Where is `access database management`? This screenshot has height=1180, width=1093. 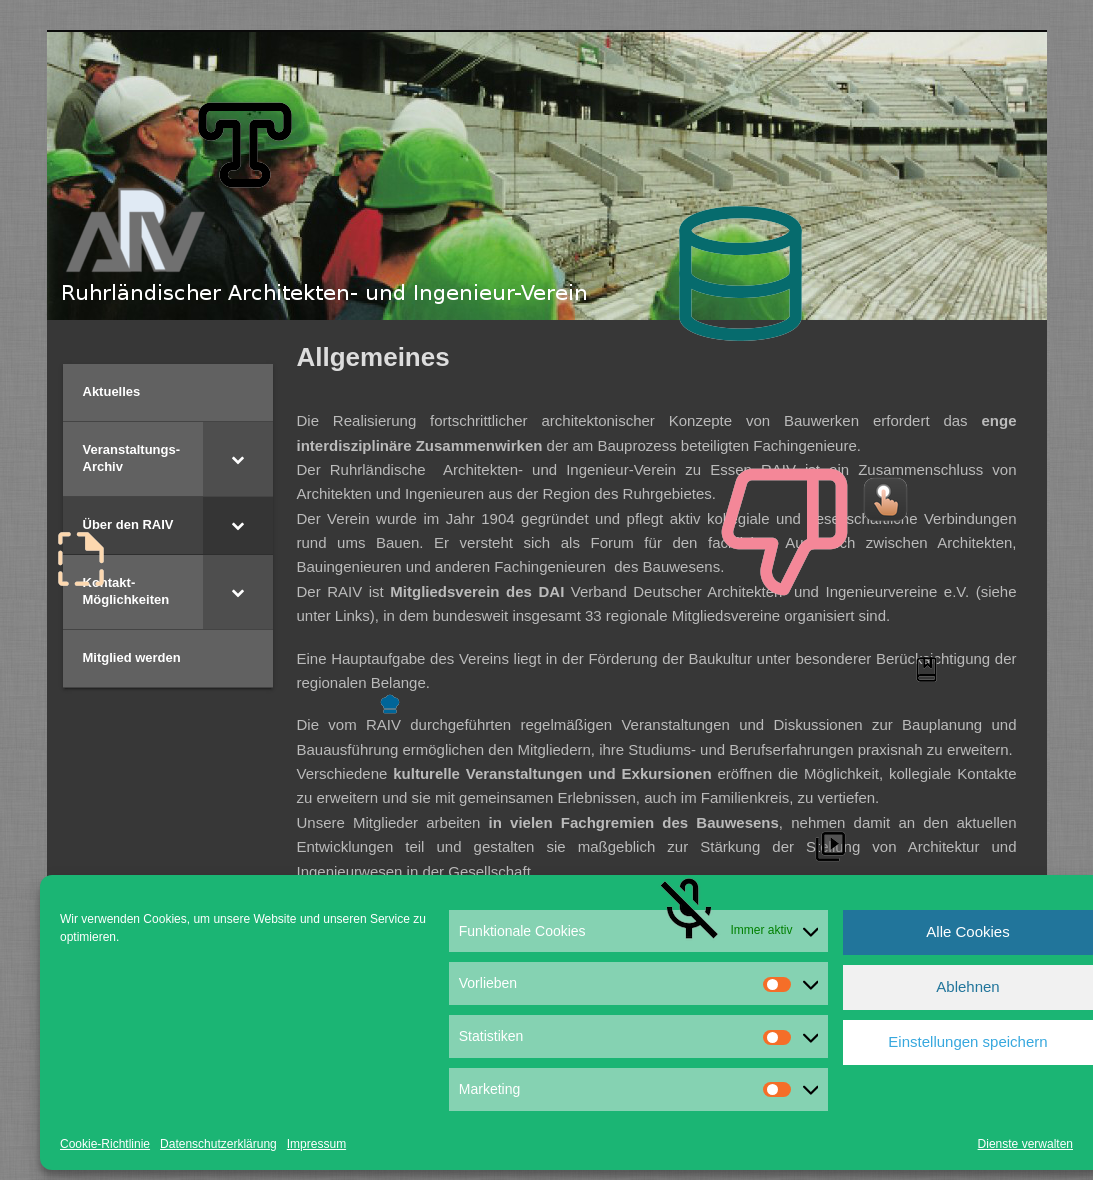 access database management is located at coordinates (740, 273).